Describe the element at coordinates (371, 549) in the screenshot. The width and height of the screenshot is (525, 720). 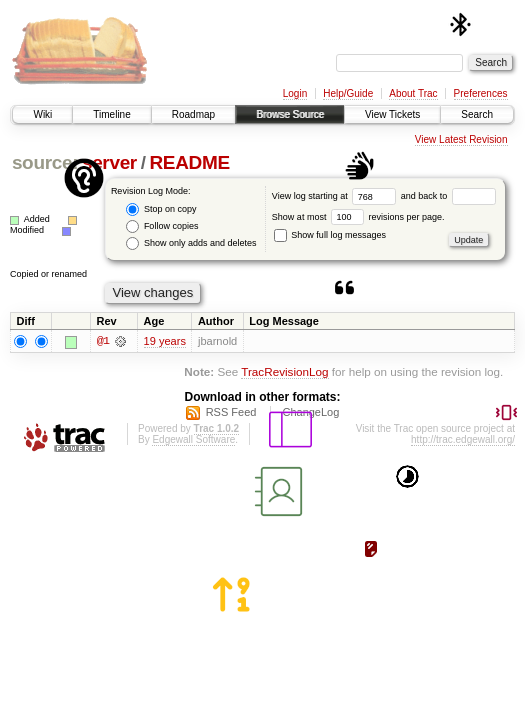
I see `view or access plastic sheet material` at that location.